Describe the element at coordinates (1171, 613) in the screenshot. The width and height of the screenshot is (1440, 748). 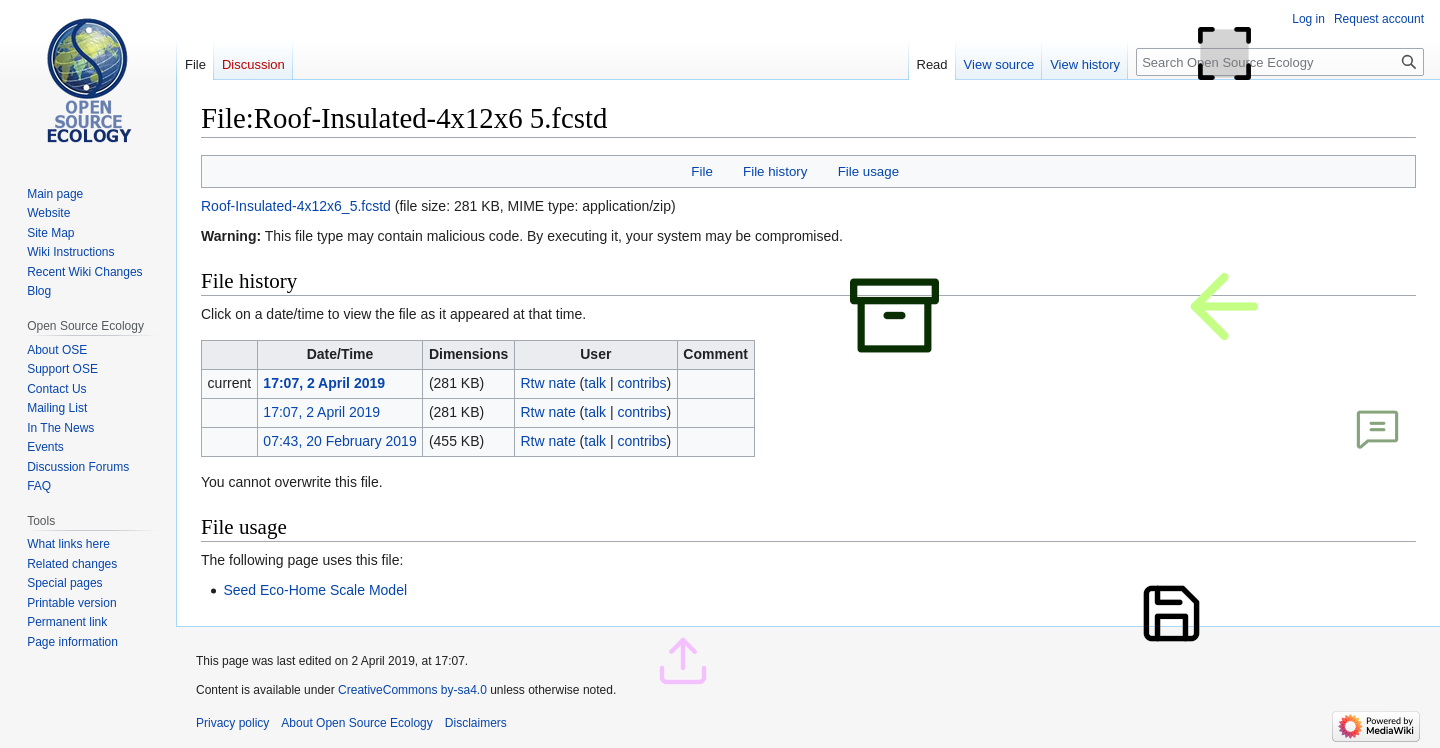
I see `save current file or document` at that location.